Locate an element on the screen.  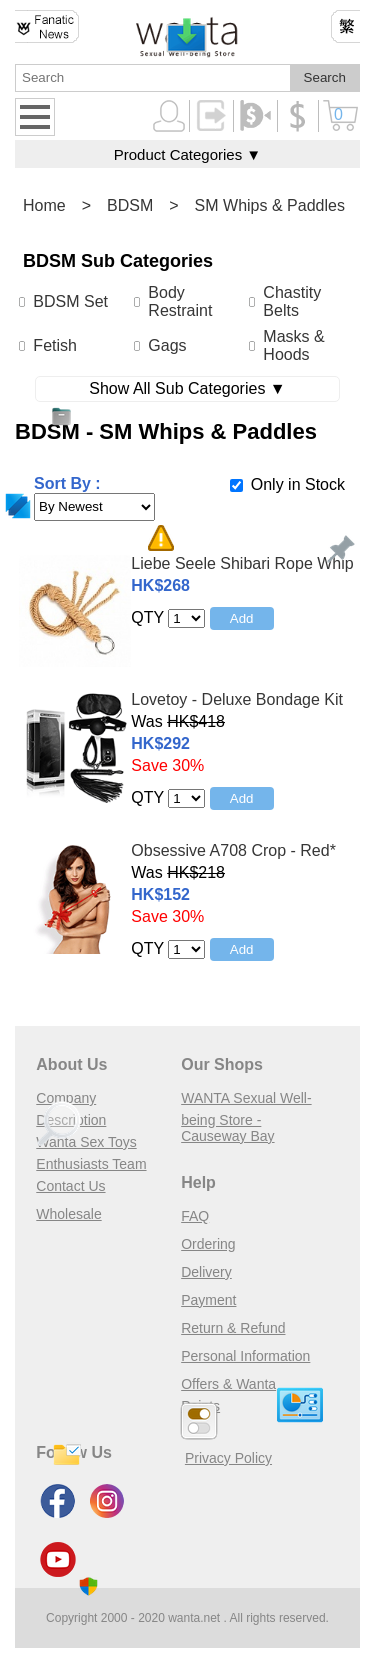
open windows control panel settings is located at coordinates (300, 1405).